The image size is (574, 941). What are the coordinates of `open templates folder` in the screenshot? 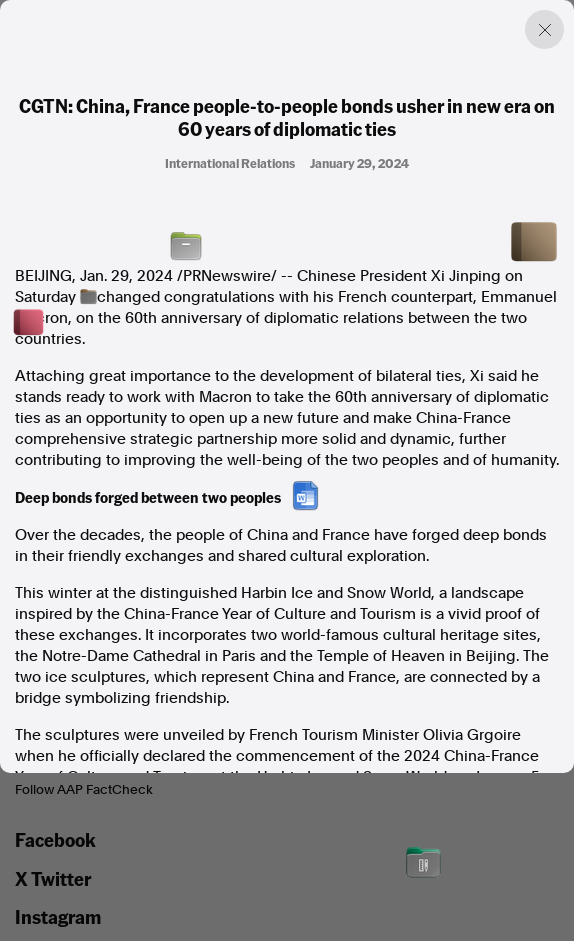 It's located at (423, 861).